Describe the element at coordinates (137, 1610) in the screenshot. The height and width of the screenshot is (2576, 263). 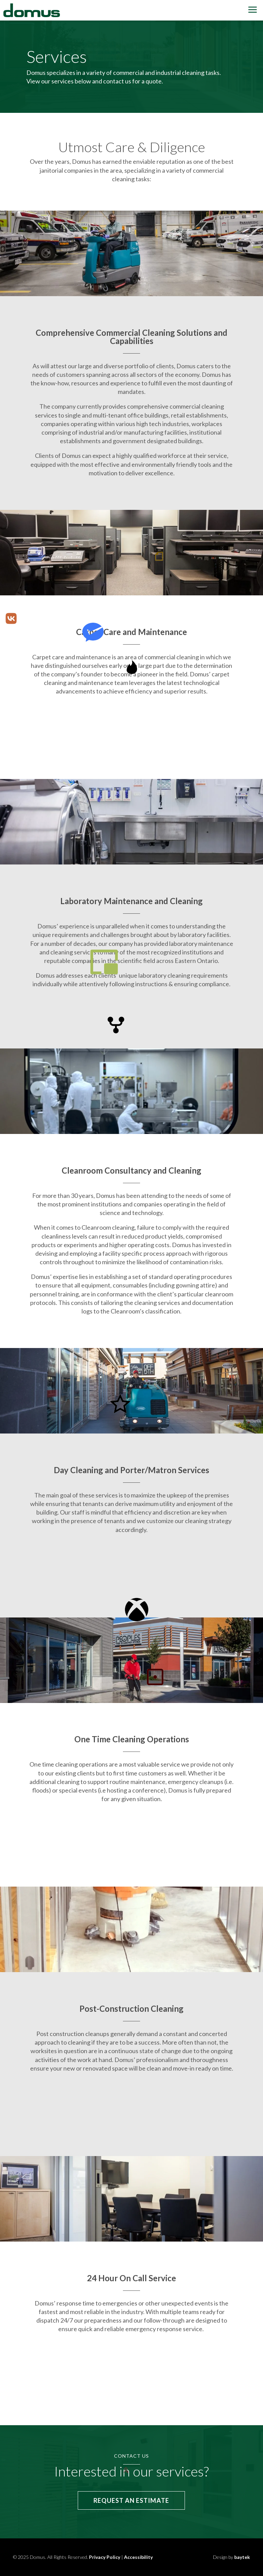
I see `open xbox app` at that location.